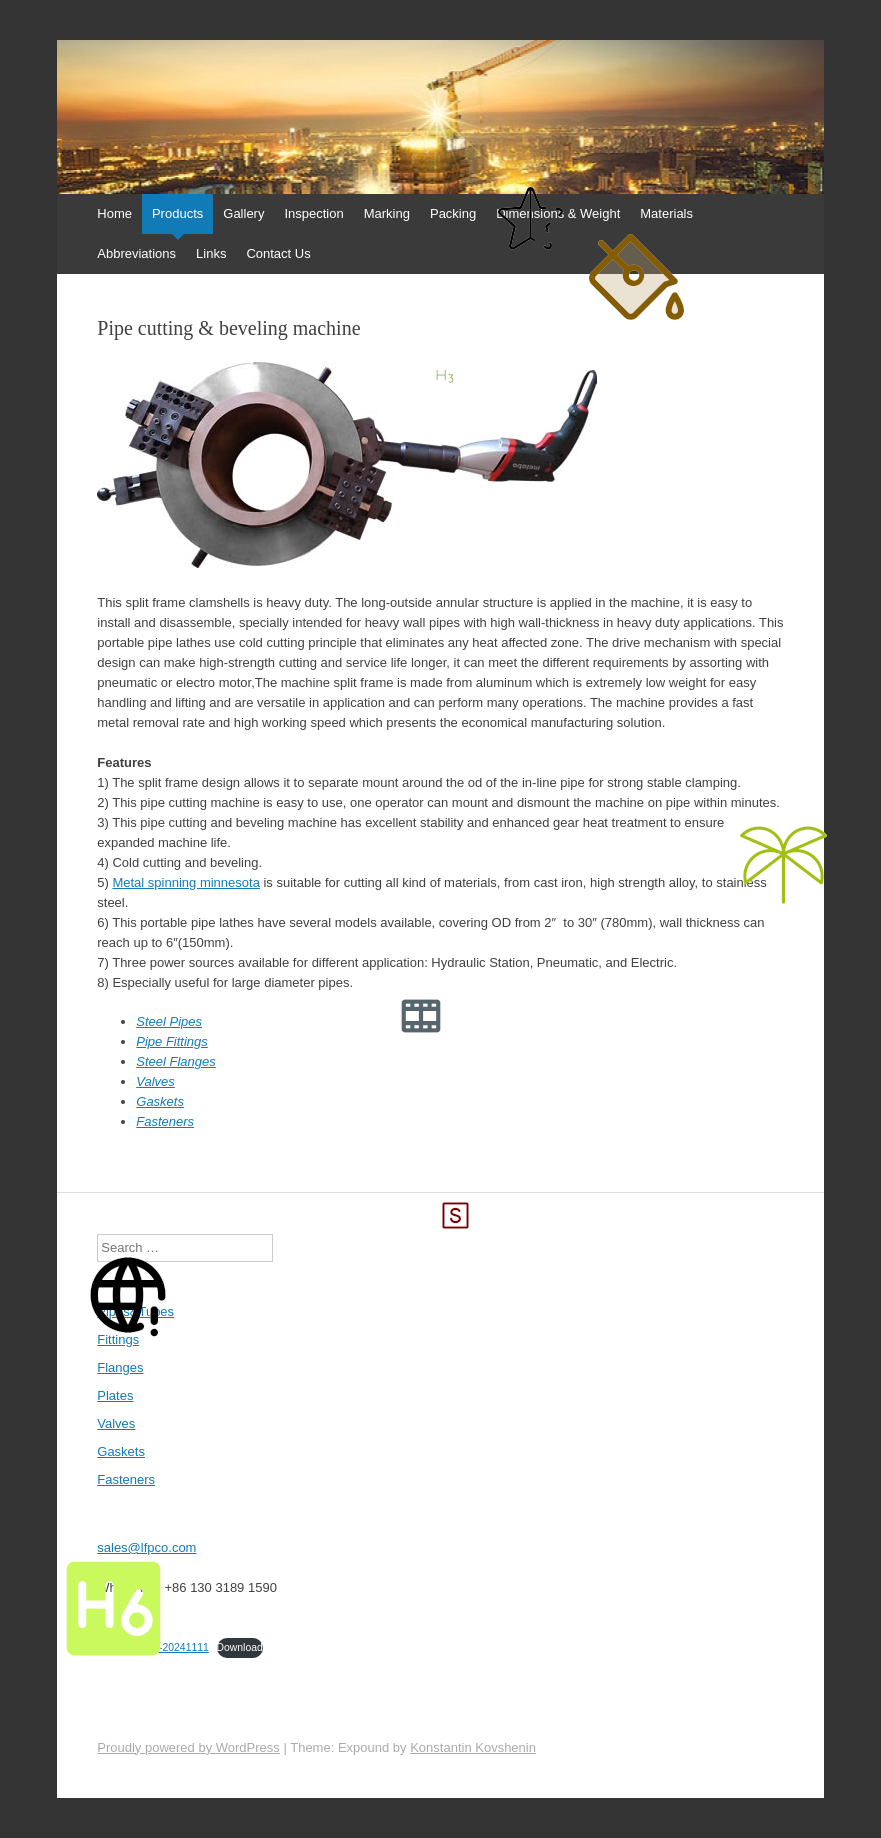  Describe the element at coordinates (635, 280) in the screenshot. I see `fill an area with color` at that location.